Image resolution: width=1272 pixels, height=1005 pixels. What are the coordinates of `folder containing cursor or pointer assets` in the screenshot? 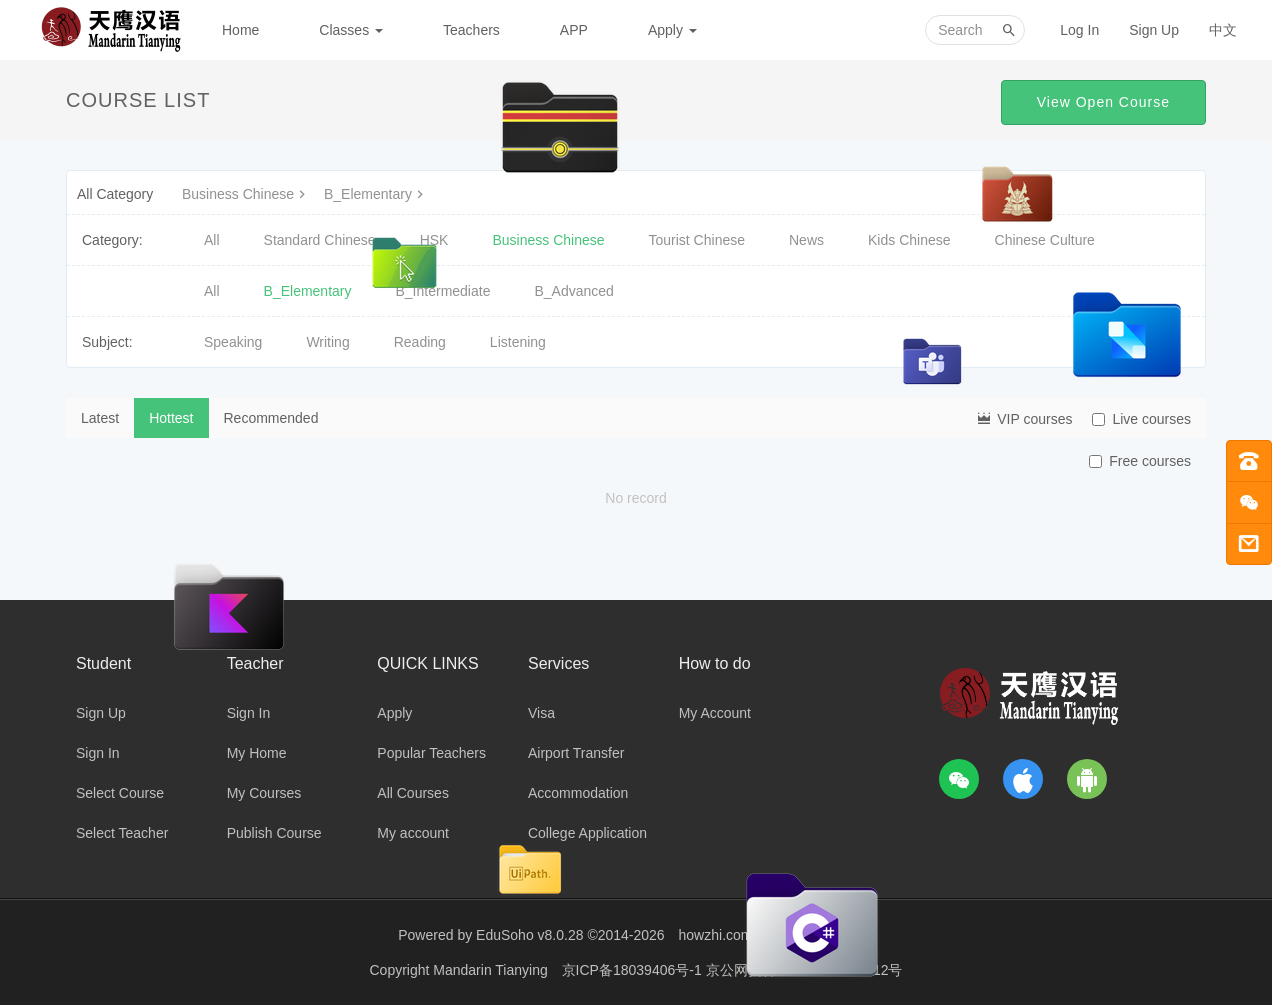 It's located at (404, 264).